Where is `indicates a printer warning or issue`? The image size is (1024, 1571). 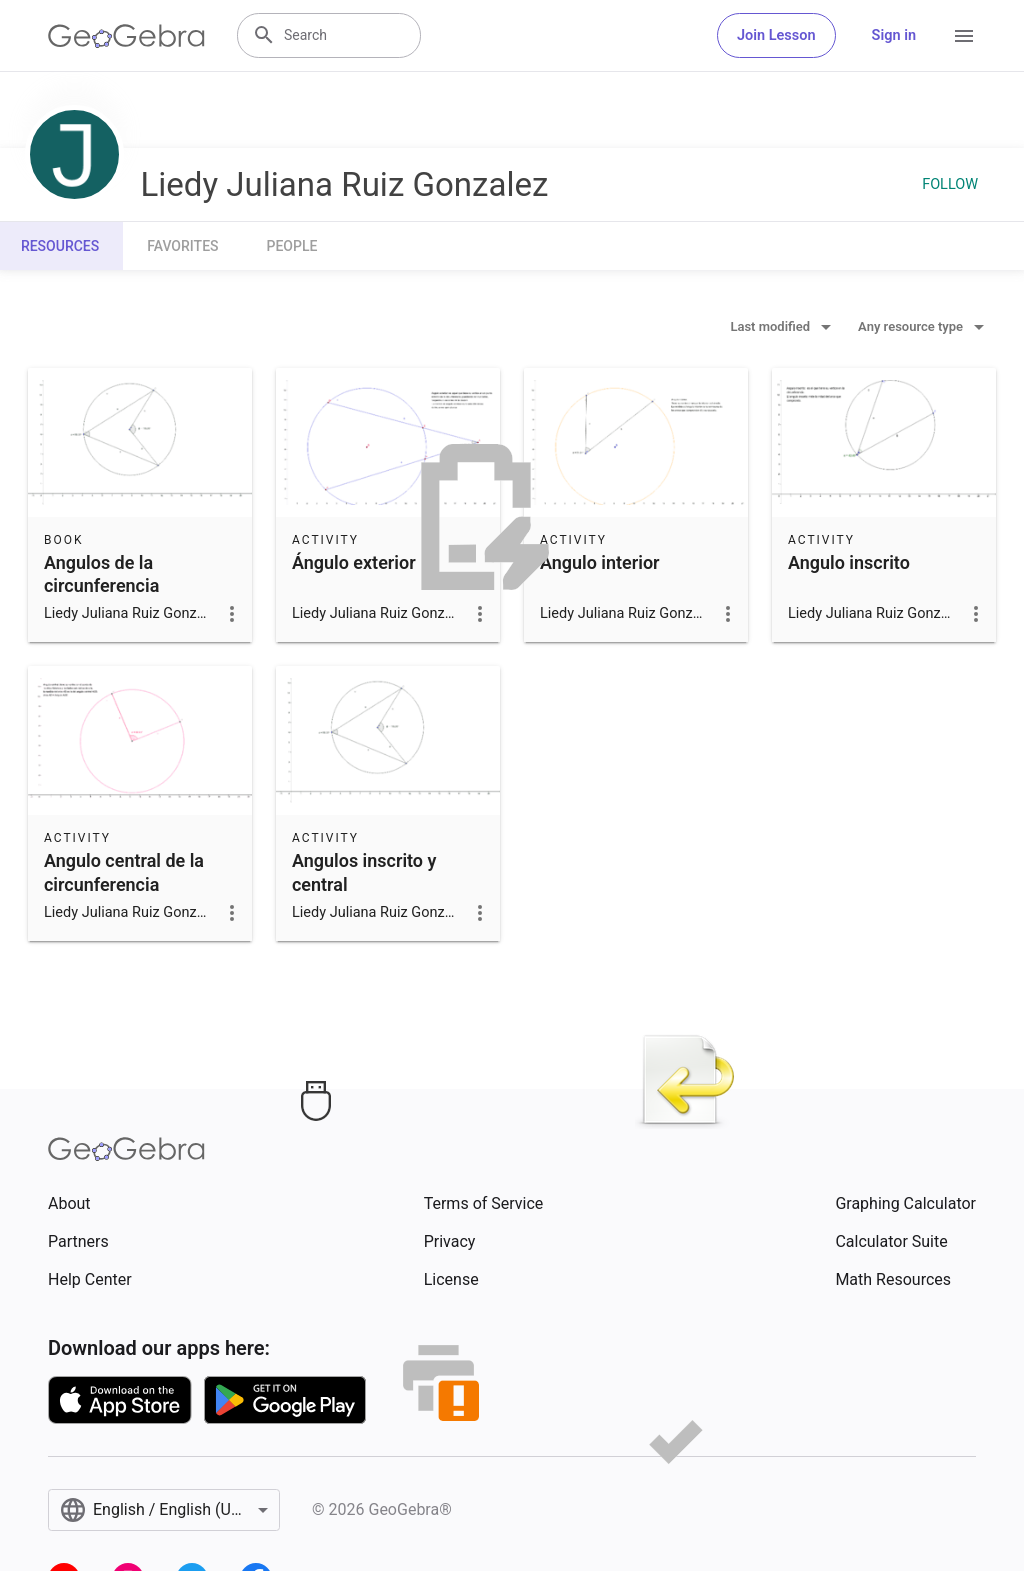 indicates a printer warning or issue is located at coordinates (438, 1380).